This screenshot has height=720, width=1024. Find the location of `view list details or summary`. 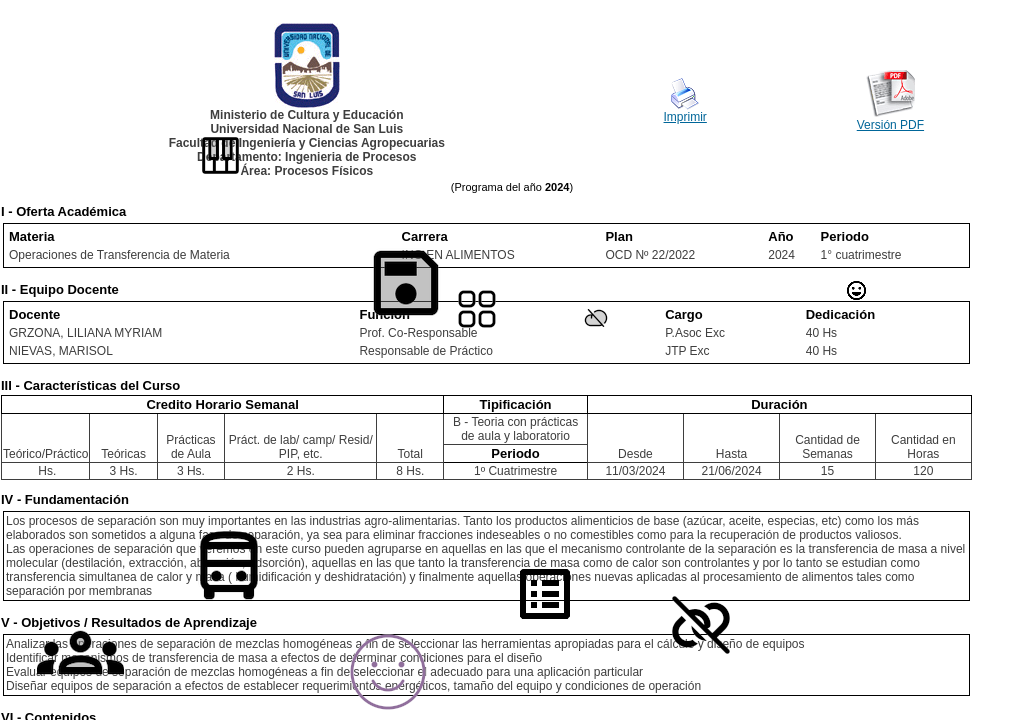

view list details or summary is located at coordinates (545, 594).